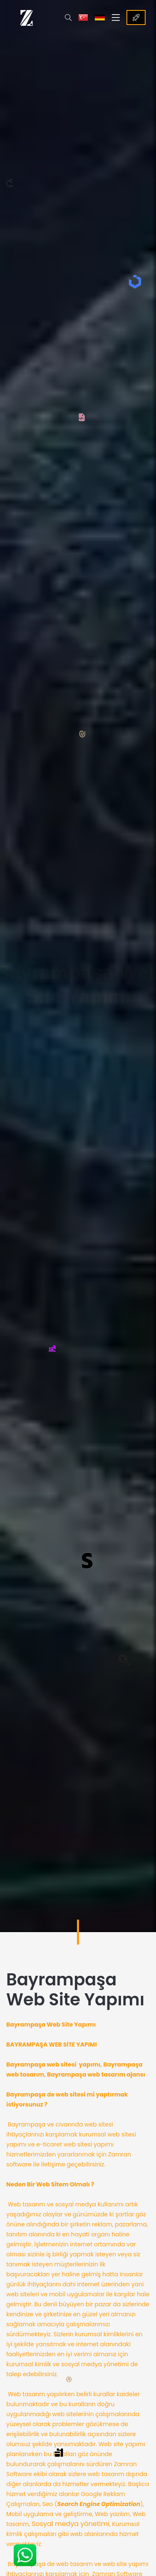 The height and width of the screenshot is (2576, 156). Describe the element at coordinates (135, 281) in the screenshot. I see `UIkit framework logo` at that location.